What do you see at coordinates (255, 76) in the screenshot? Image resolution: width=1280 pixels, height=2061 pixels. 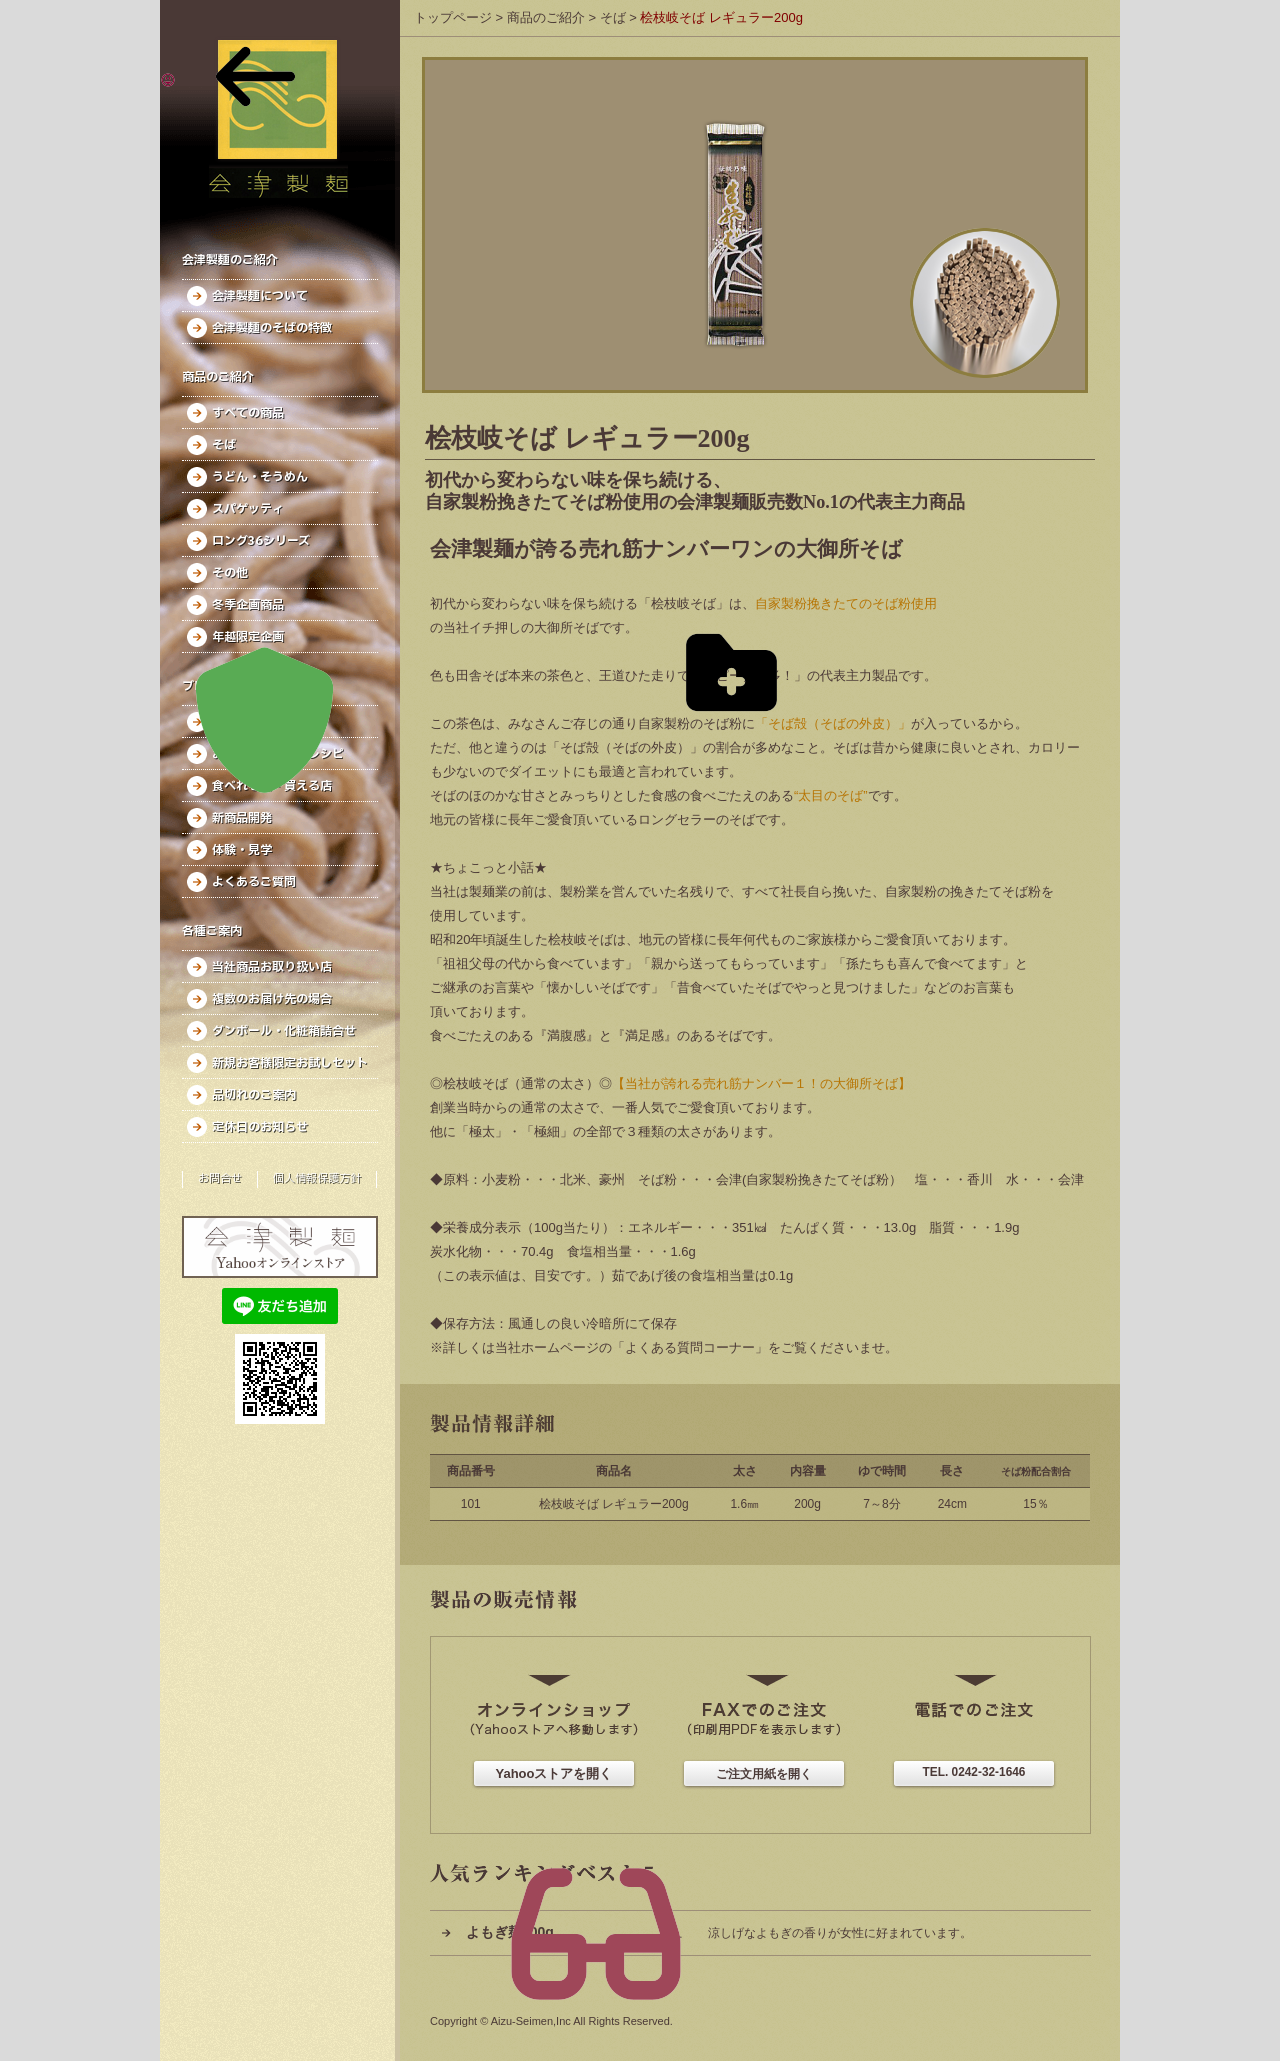 I see `go back to the previous screen` at bounding box center [255, 76].